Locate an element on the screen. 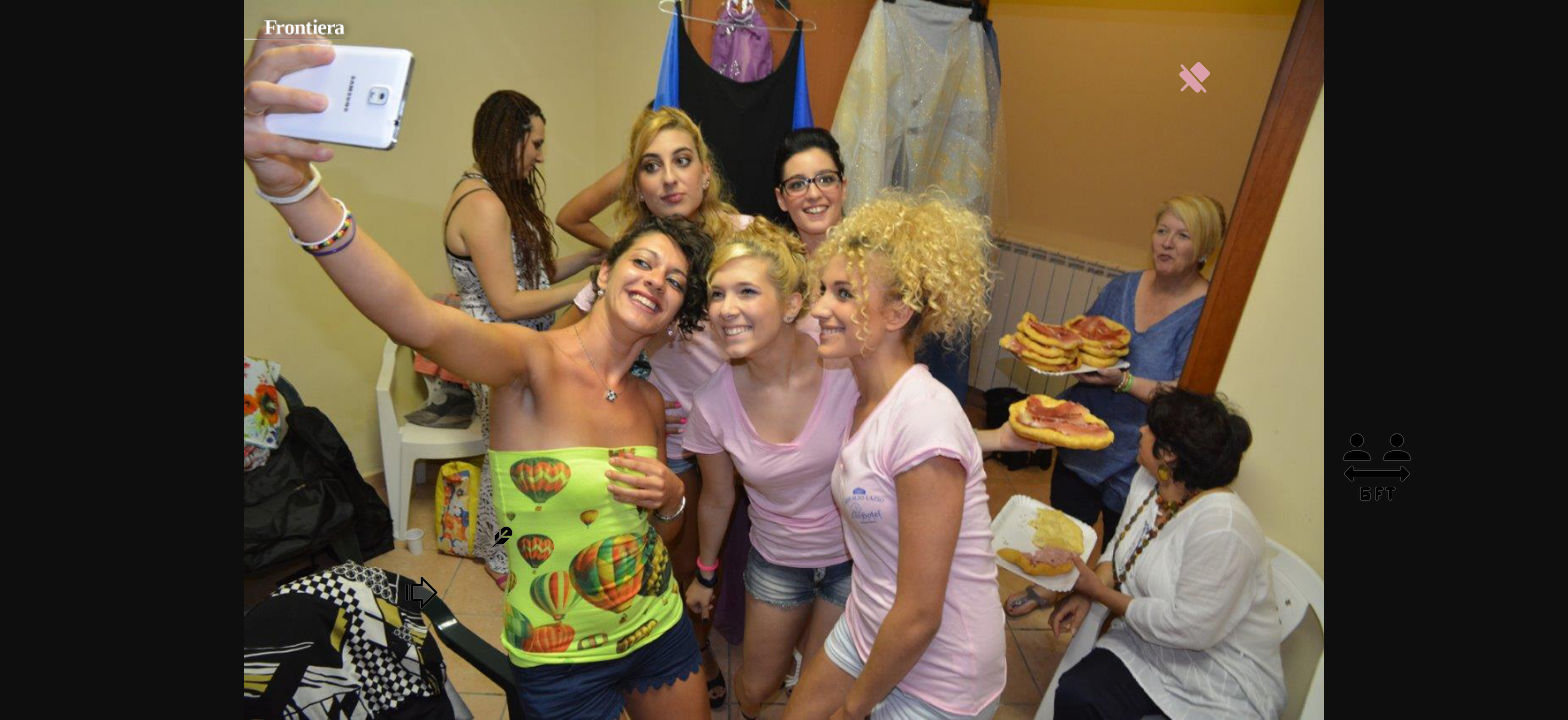 This screenshot has height=720, width=1568. indicates social distancing requirement of 6 feet is located at coordinates (1377, 467).